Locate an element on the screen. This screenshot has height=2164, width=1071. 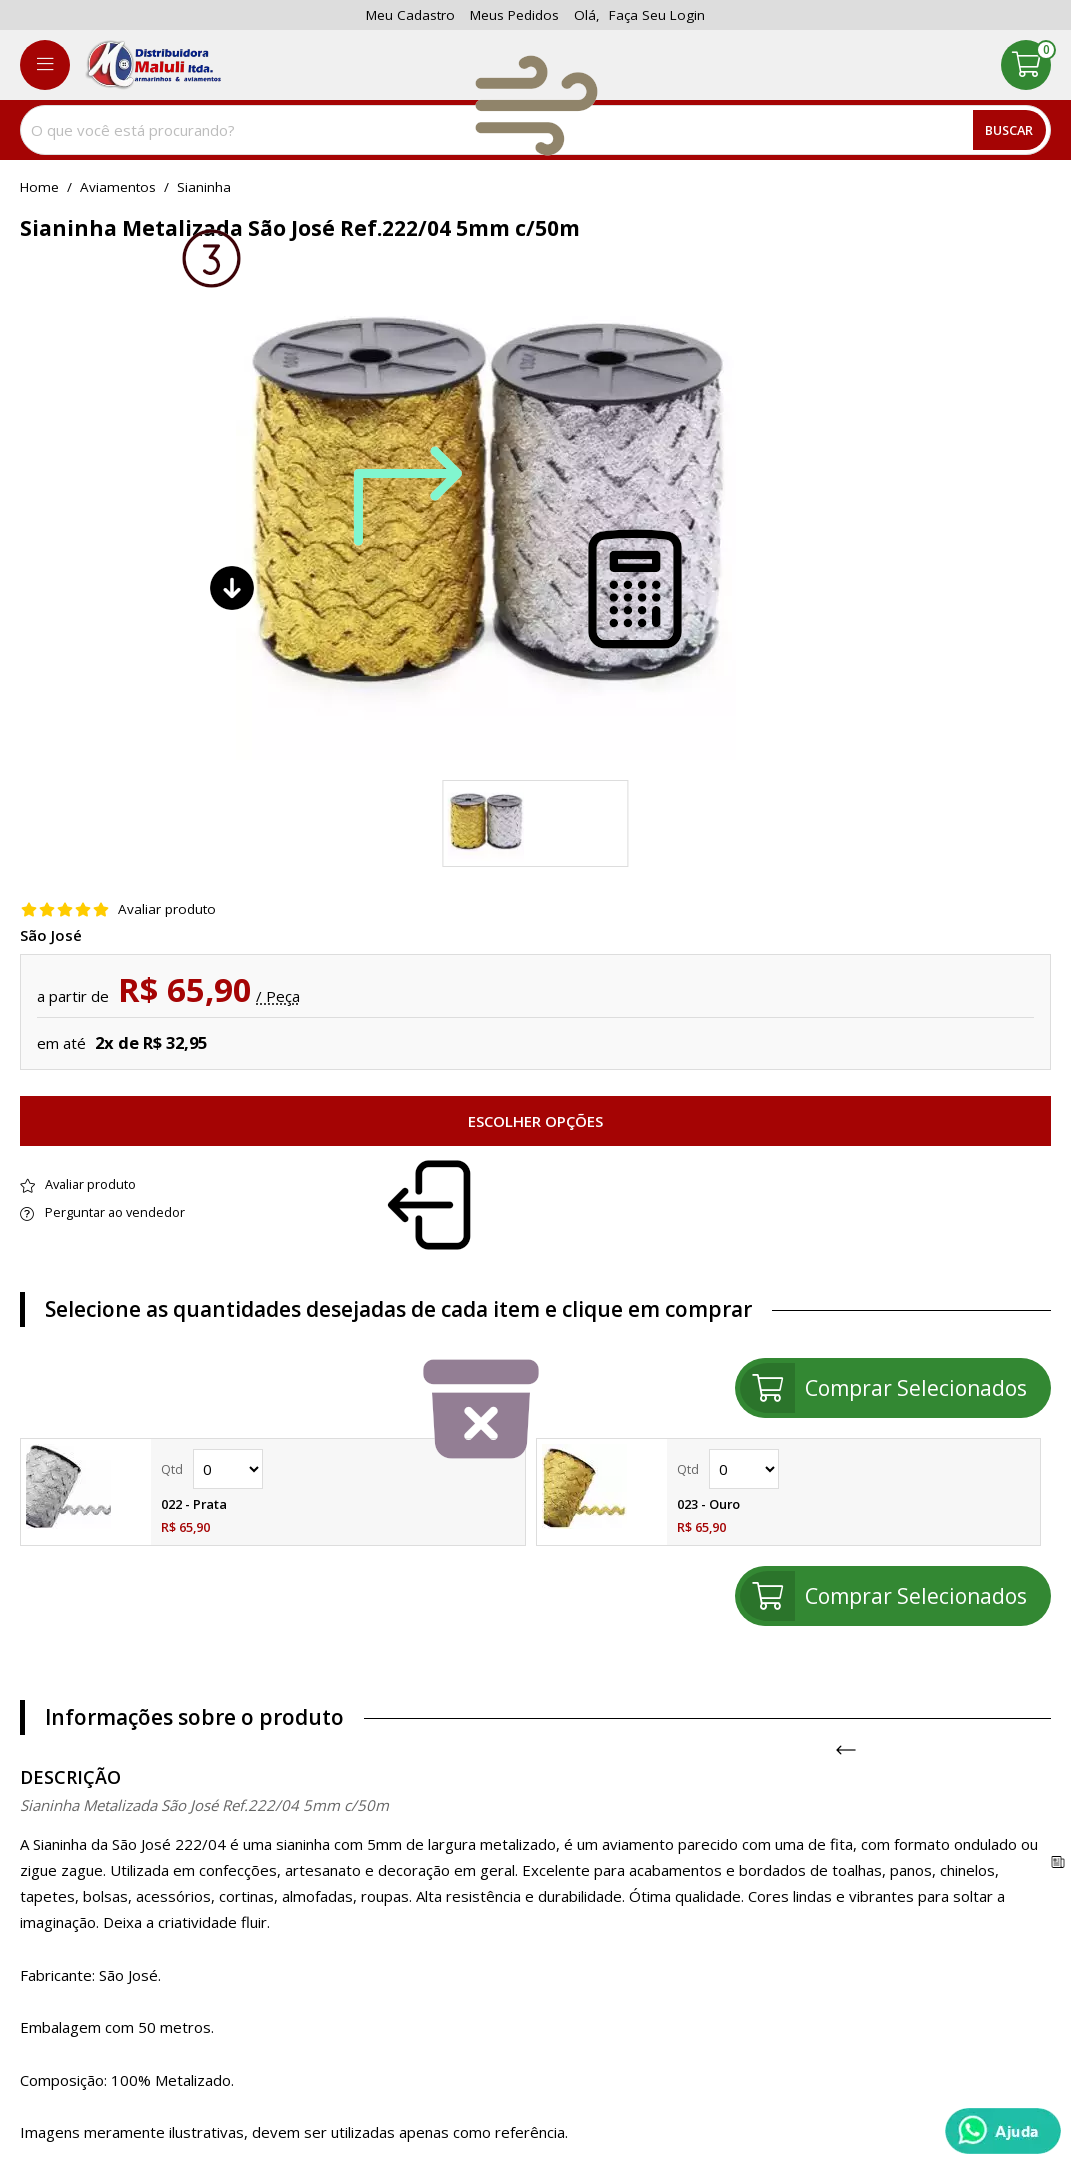
log out of your account is located at coordinates (436, 1205).